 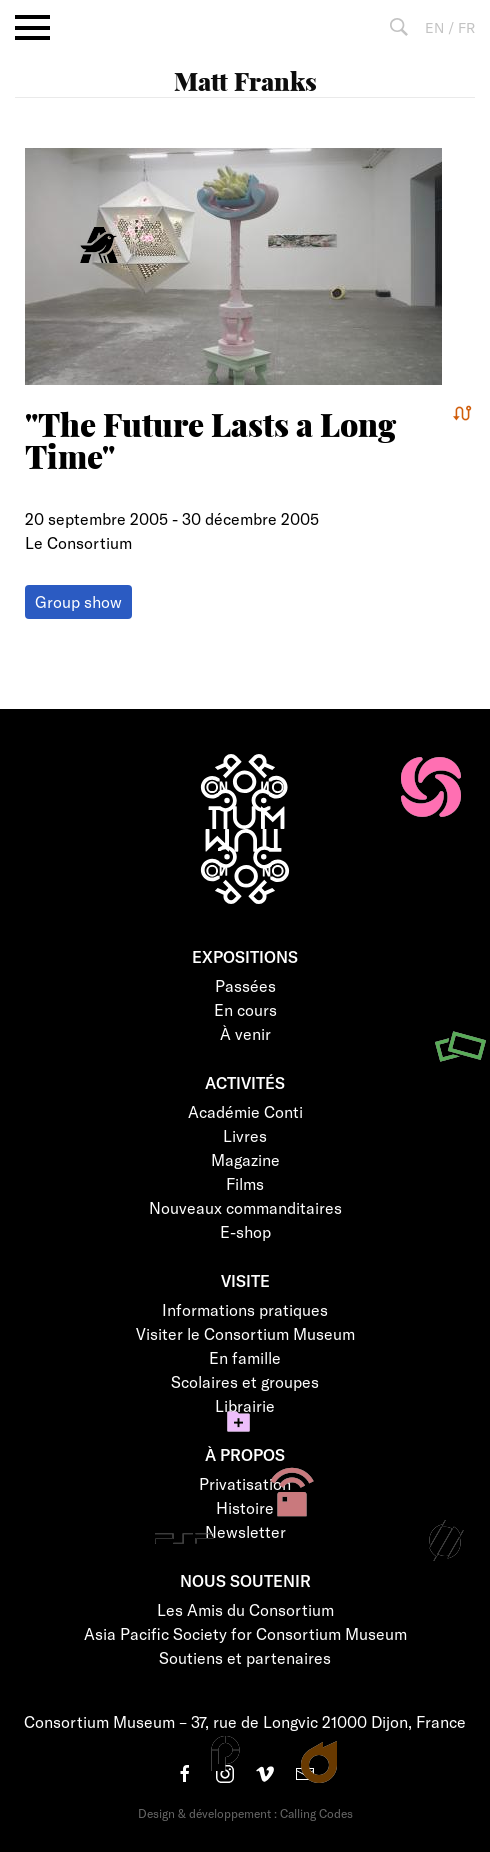 What do you see at coordinates (292, 1492) in the screenshot?
I see `connect to a remote control device` at bounding box center [292, 1492].